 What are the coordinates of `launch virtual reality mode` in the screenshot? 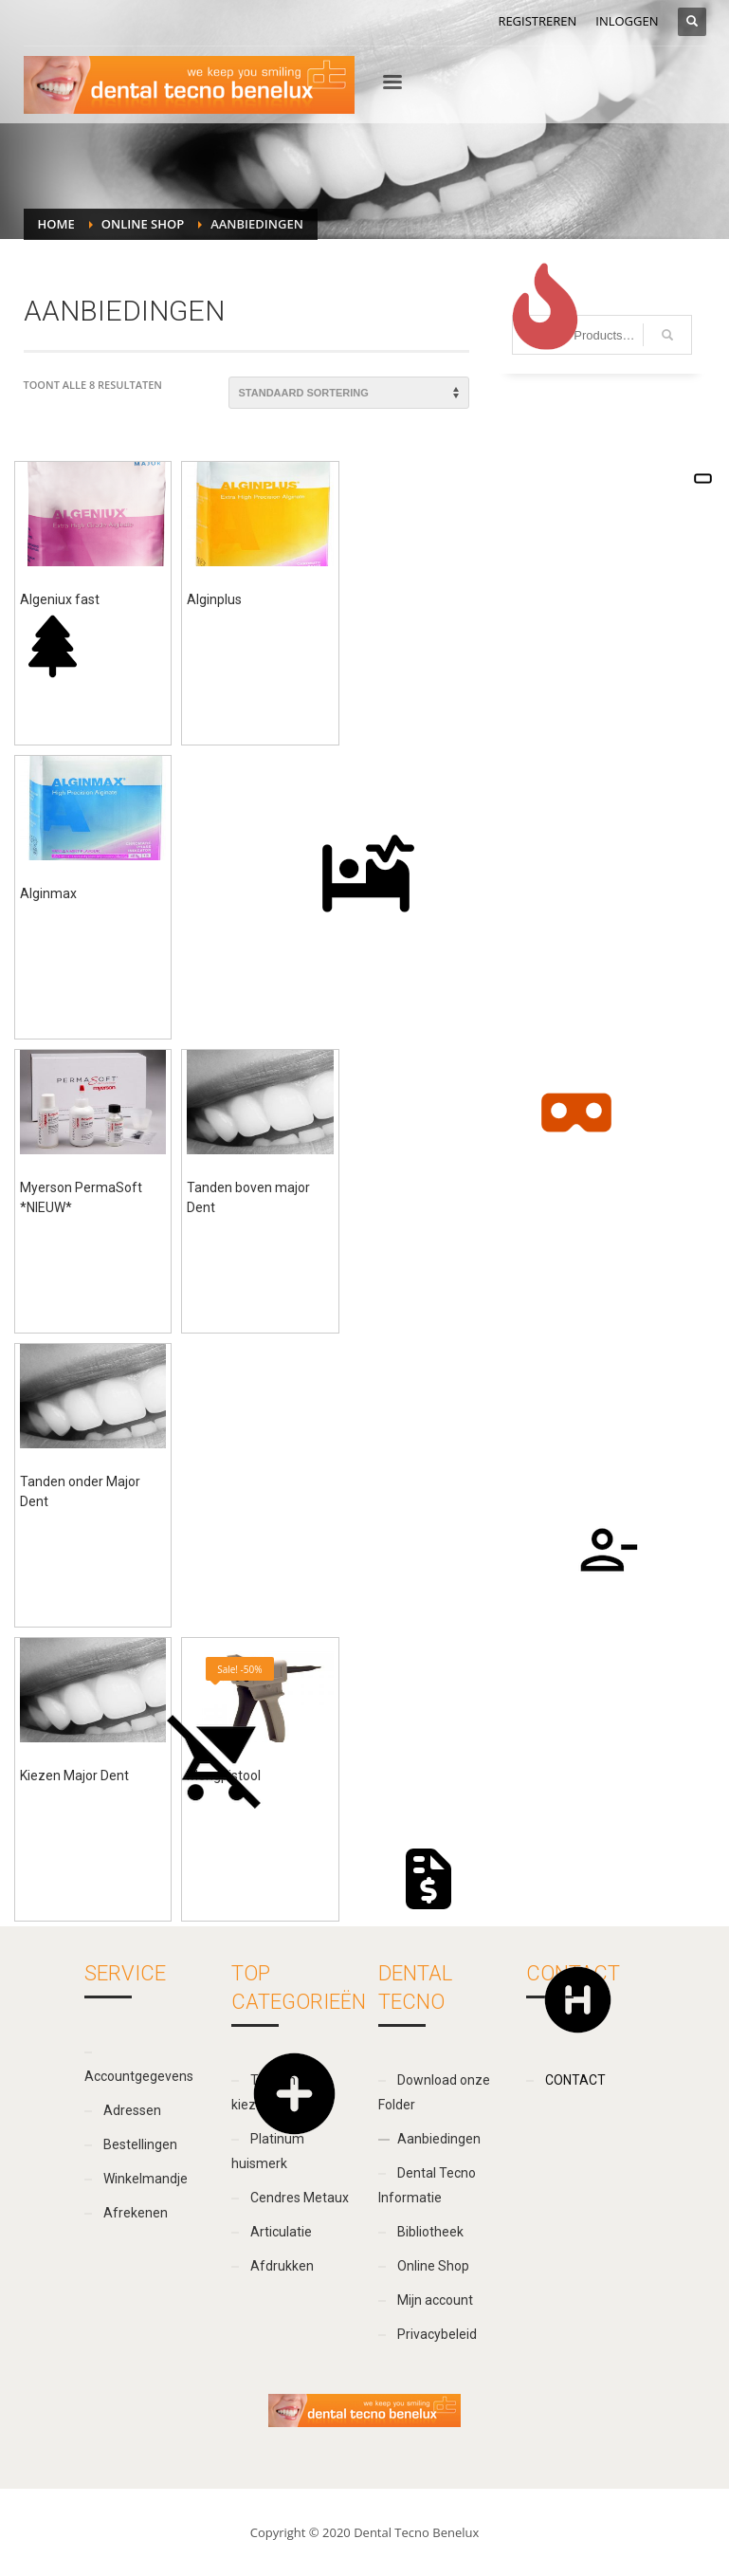 It's located at (576, 1113).